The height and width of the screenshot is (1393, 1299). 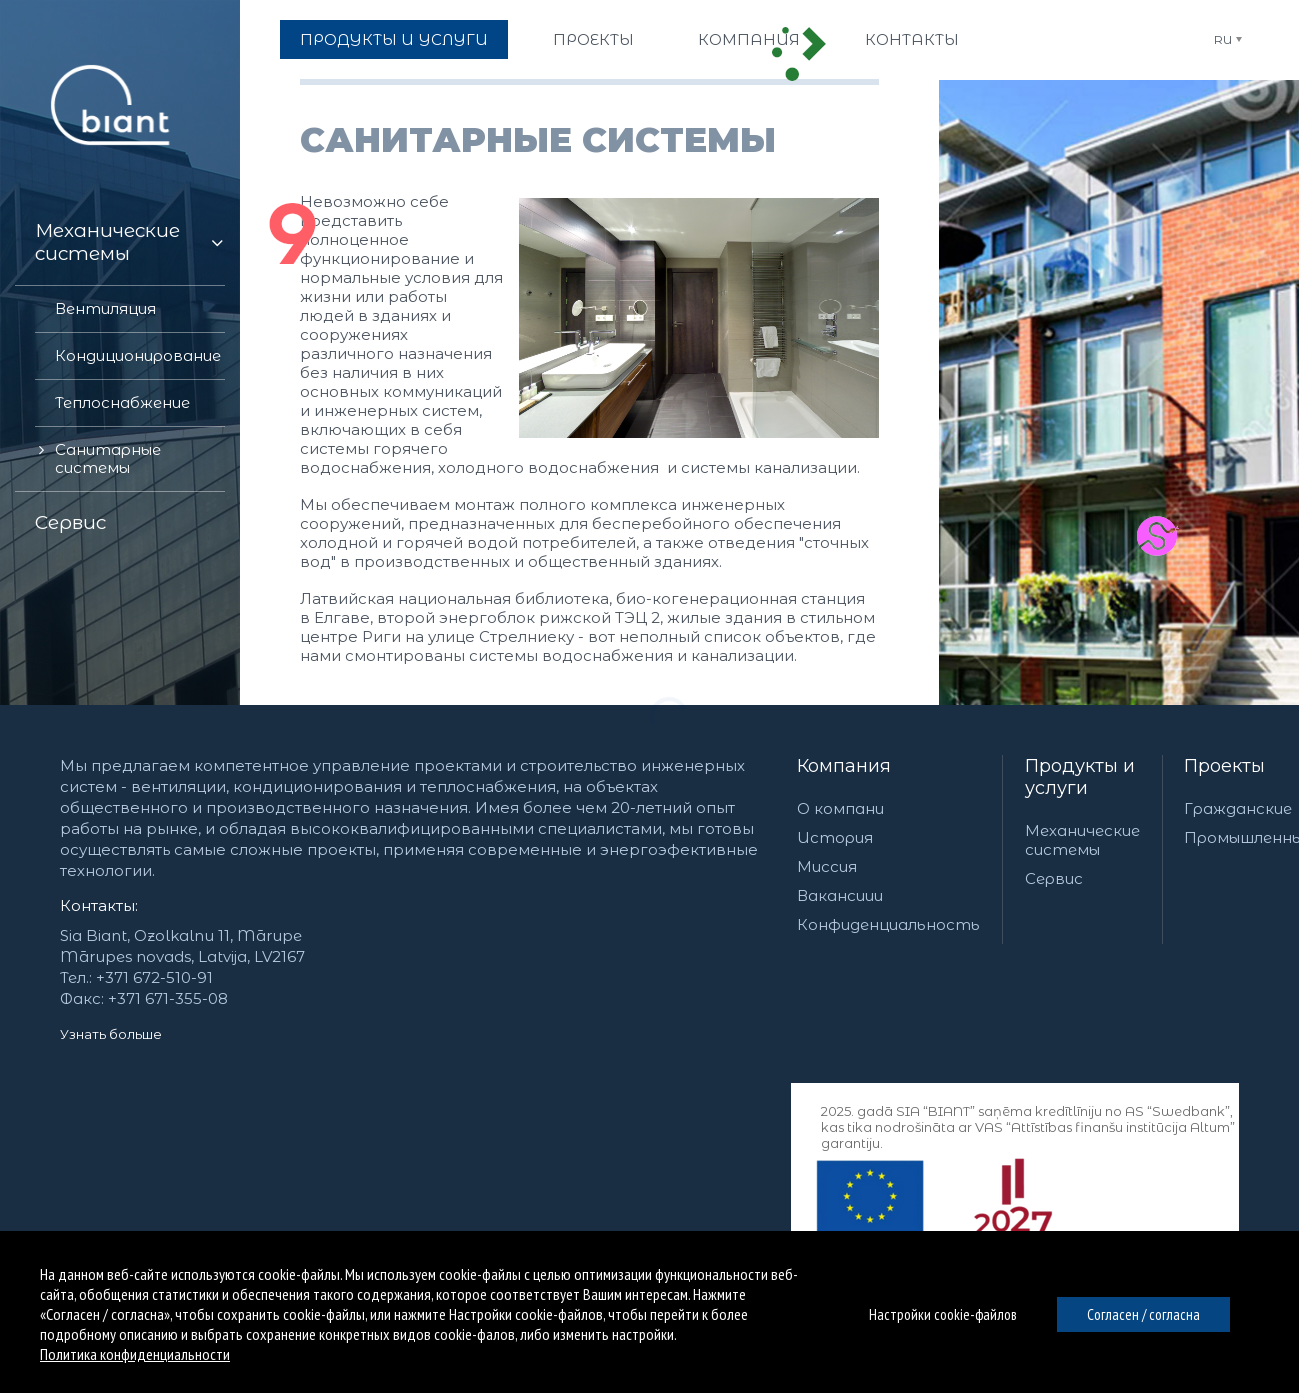 I want to click on scipy python library logo, so click(x=1158, y=536).